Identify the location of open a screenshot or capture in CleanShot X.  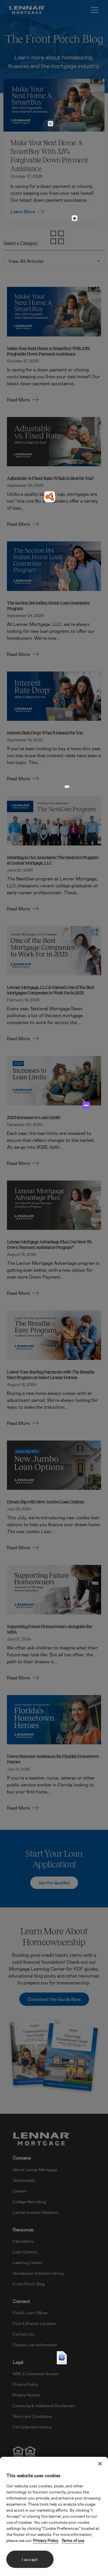
(62, 2358).